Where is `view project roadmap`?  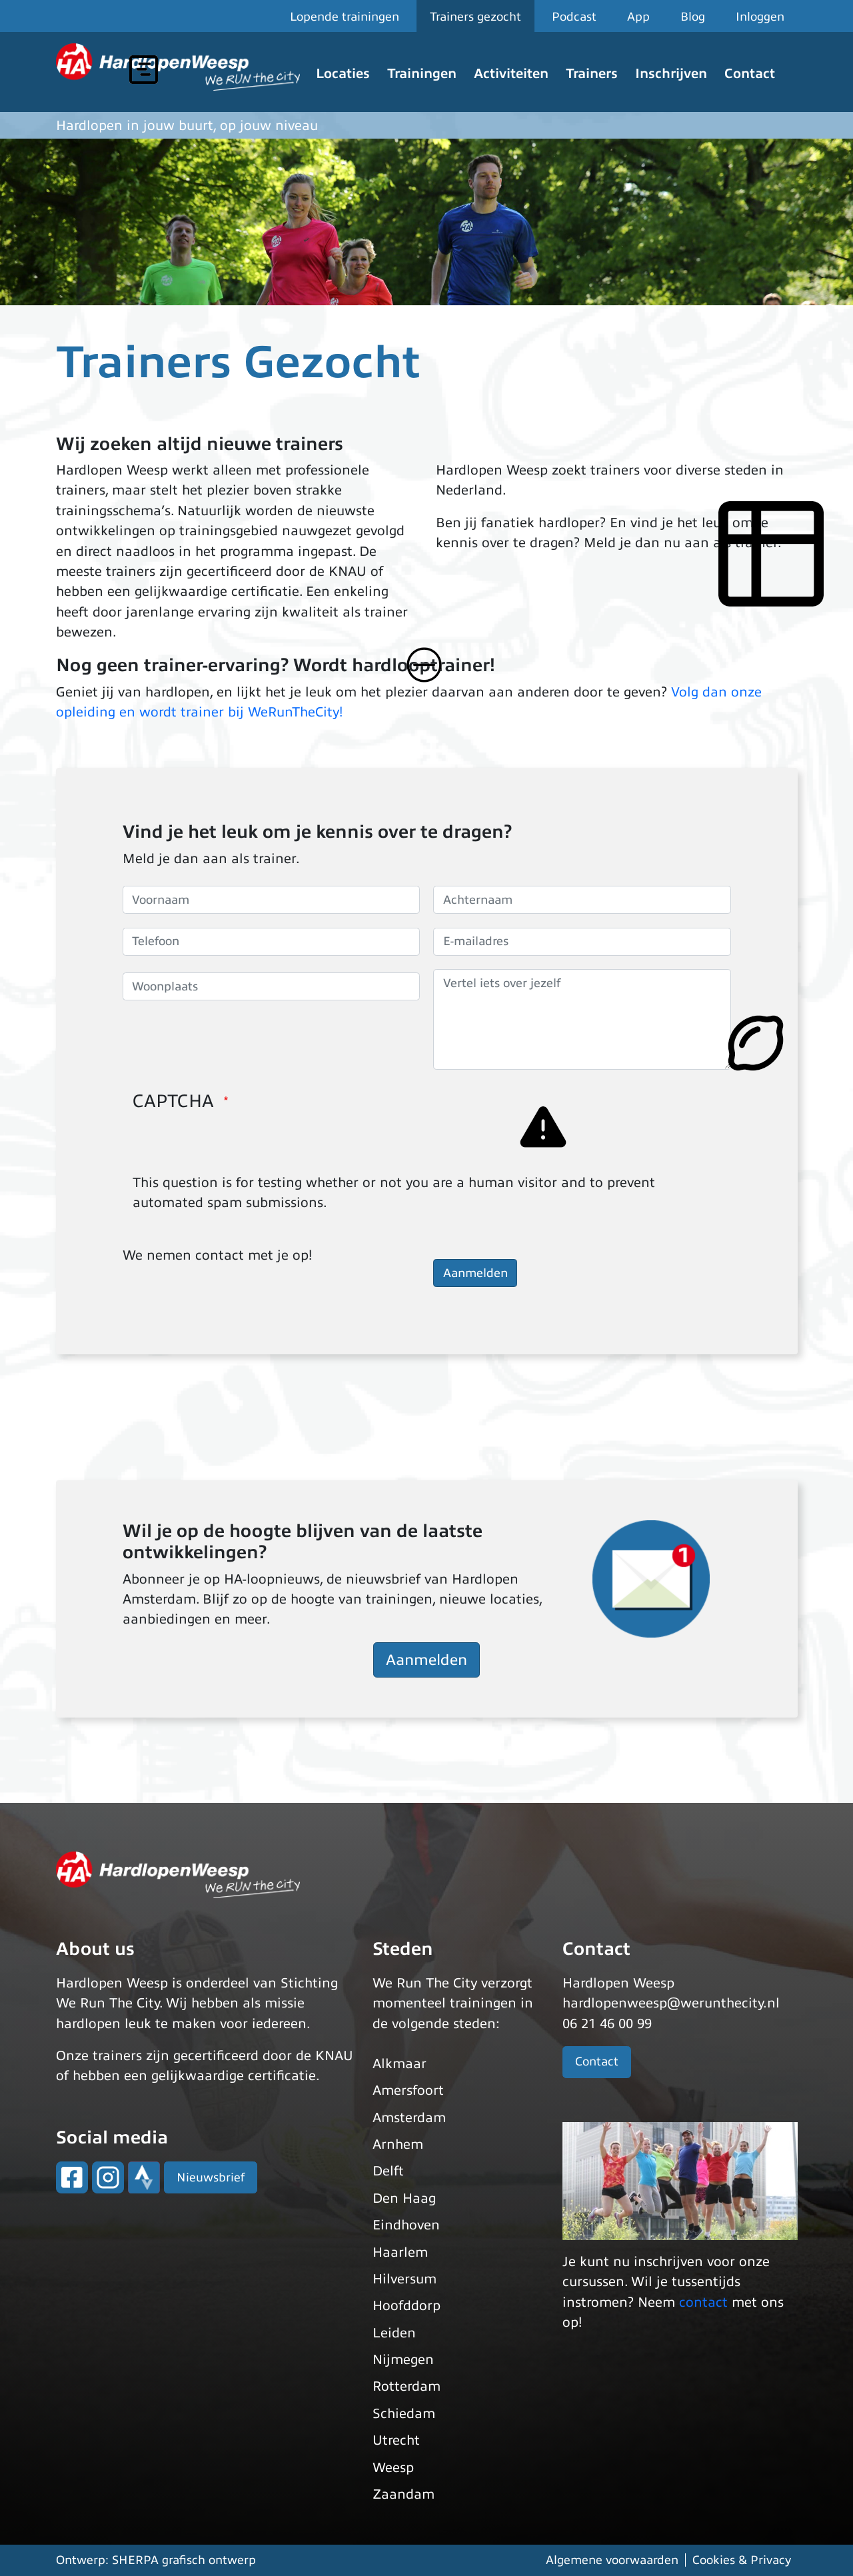
view project roadmap is located at coordinates (143, 69).